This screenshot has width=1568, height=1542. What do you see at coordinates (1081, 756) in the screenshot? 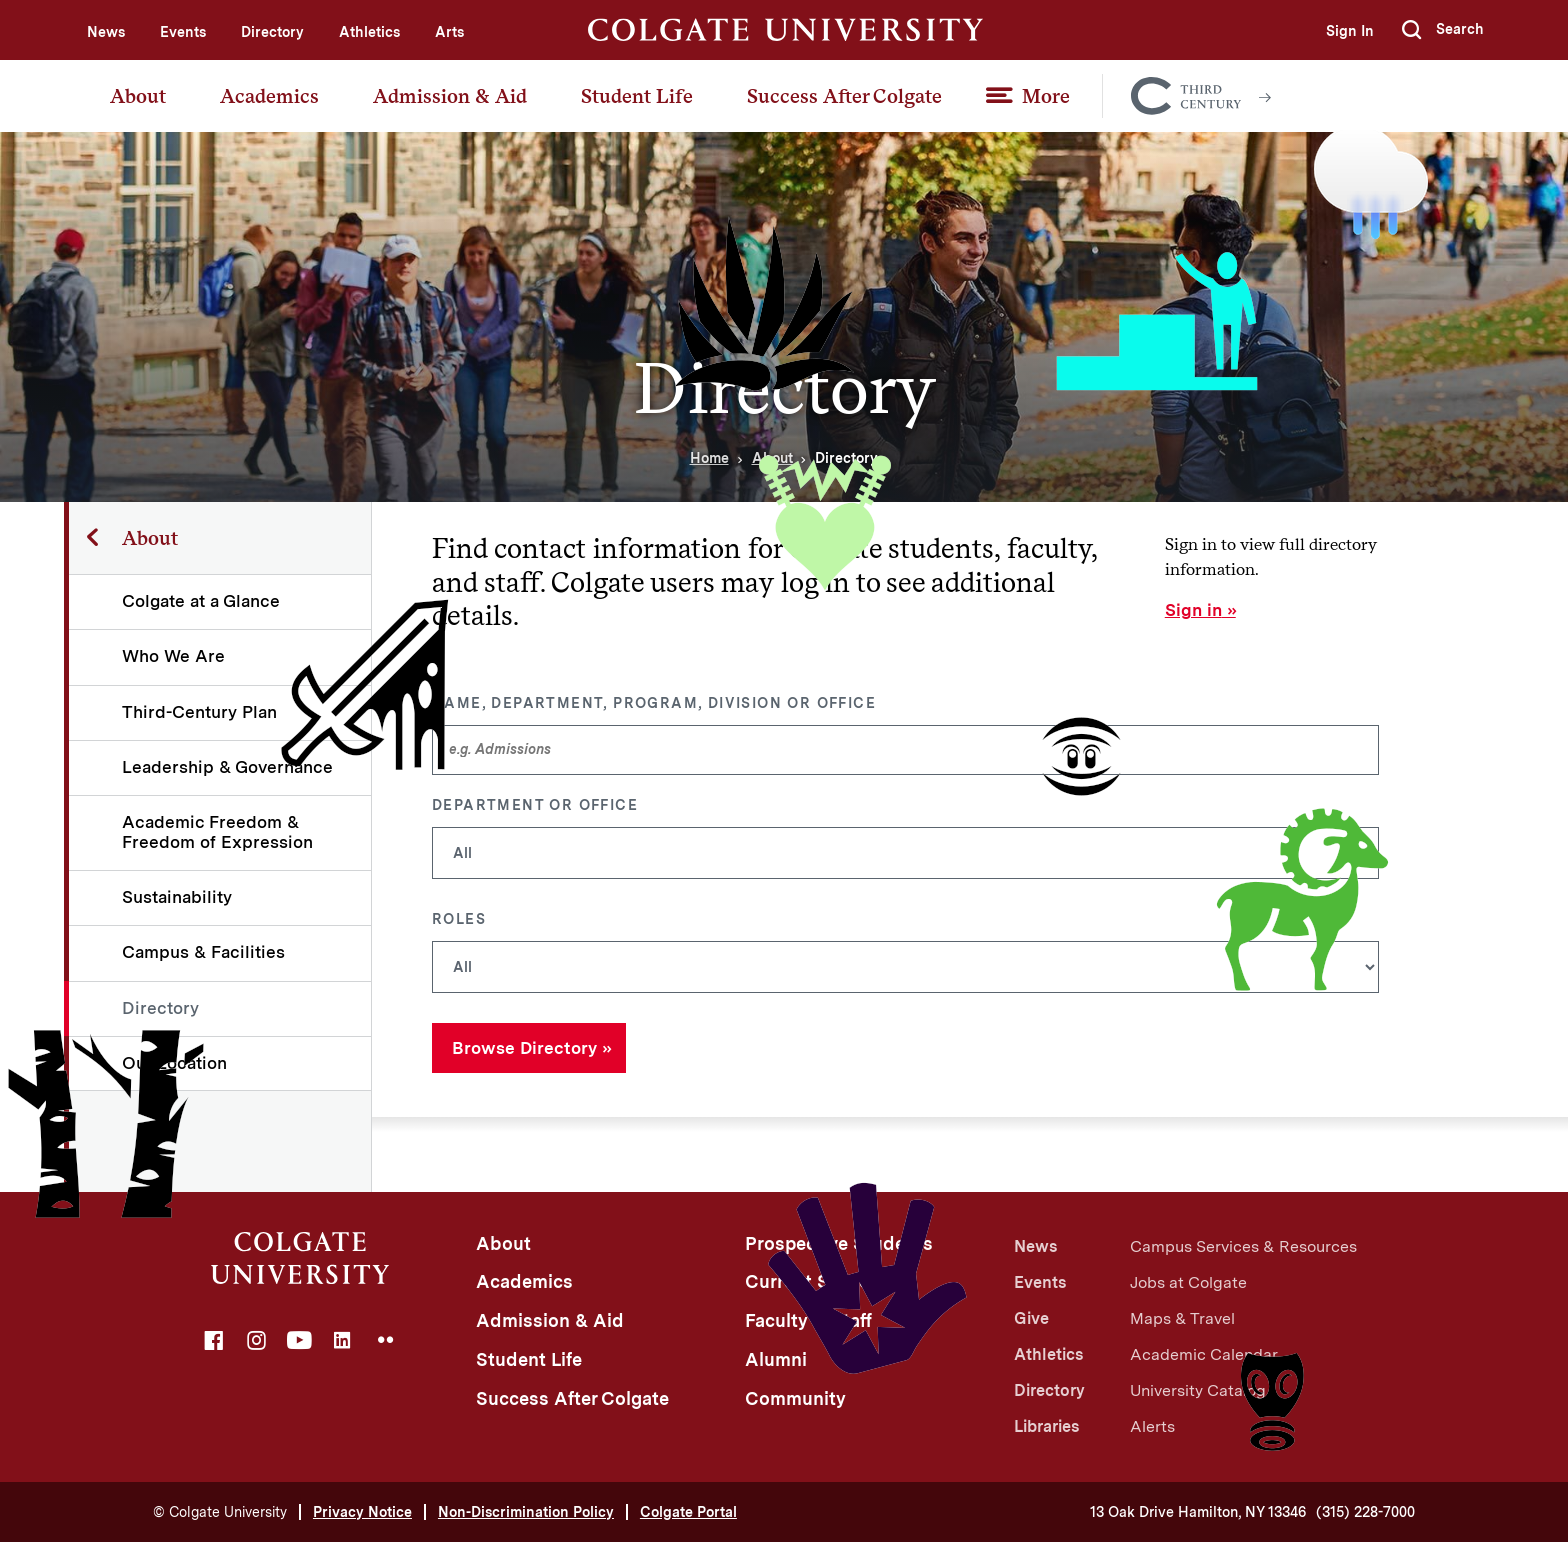
I see `a stylized character or avatar icon` at bounding box center [1081, 756].